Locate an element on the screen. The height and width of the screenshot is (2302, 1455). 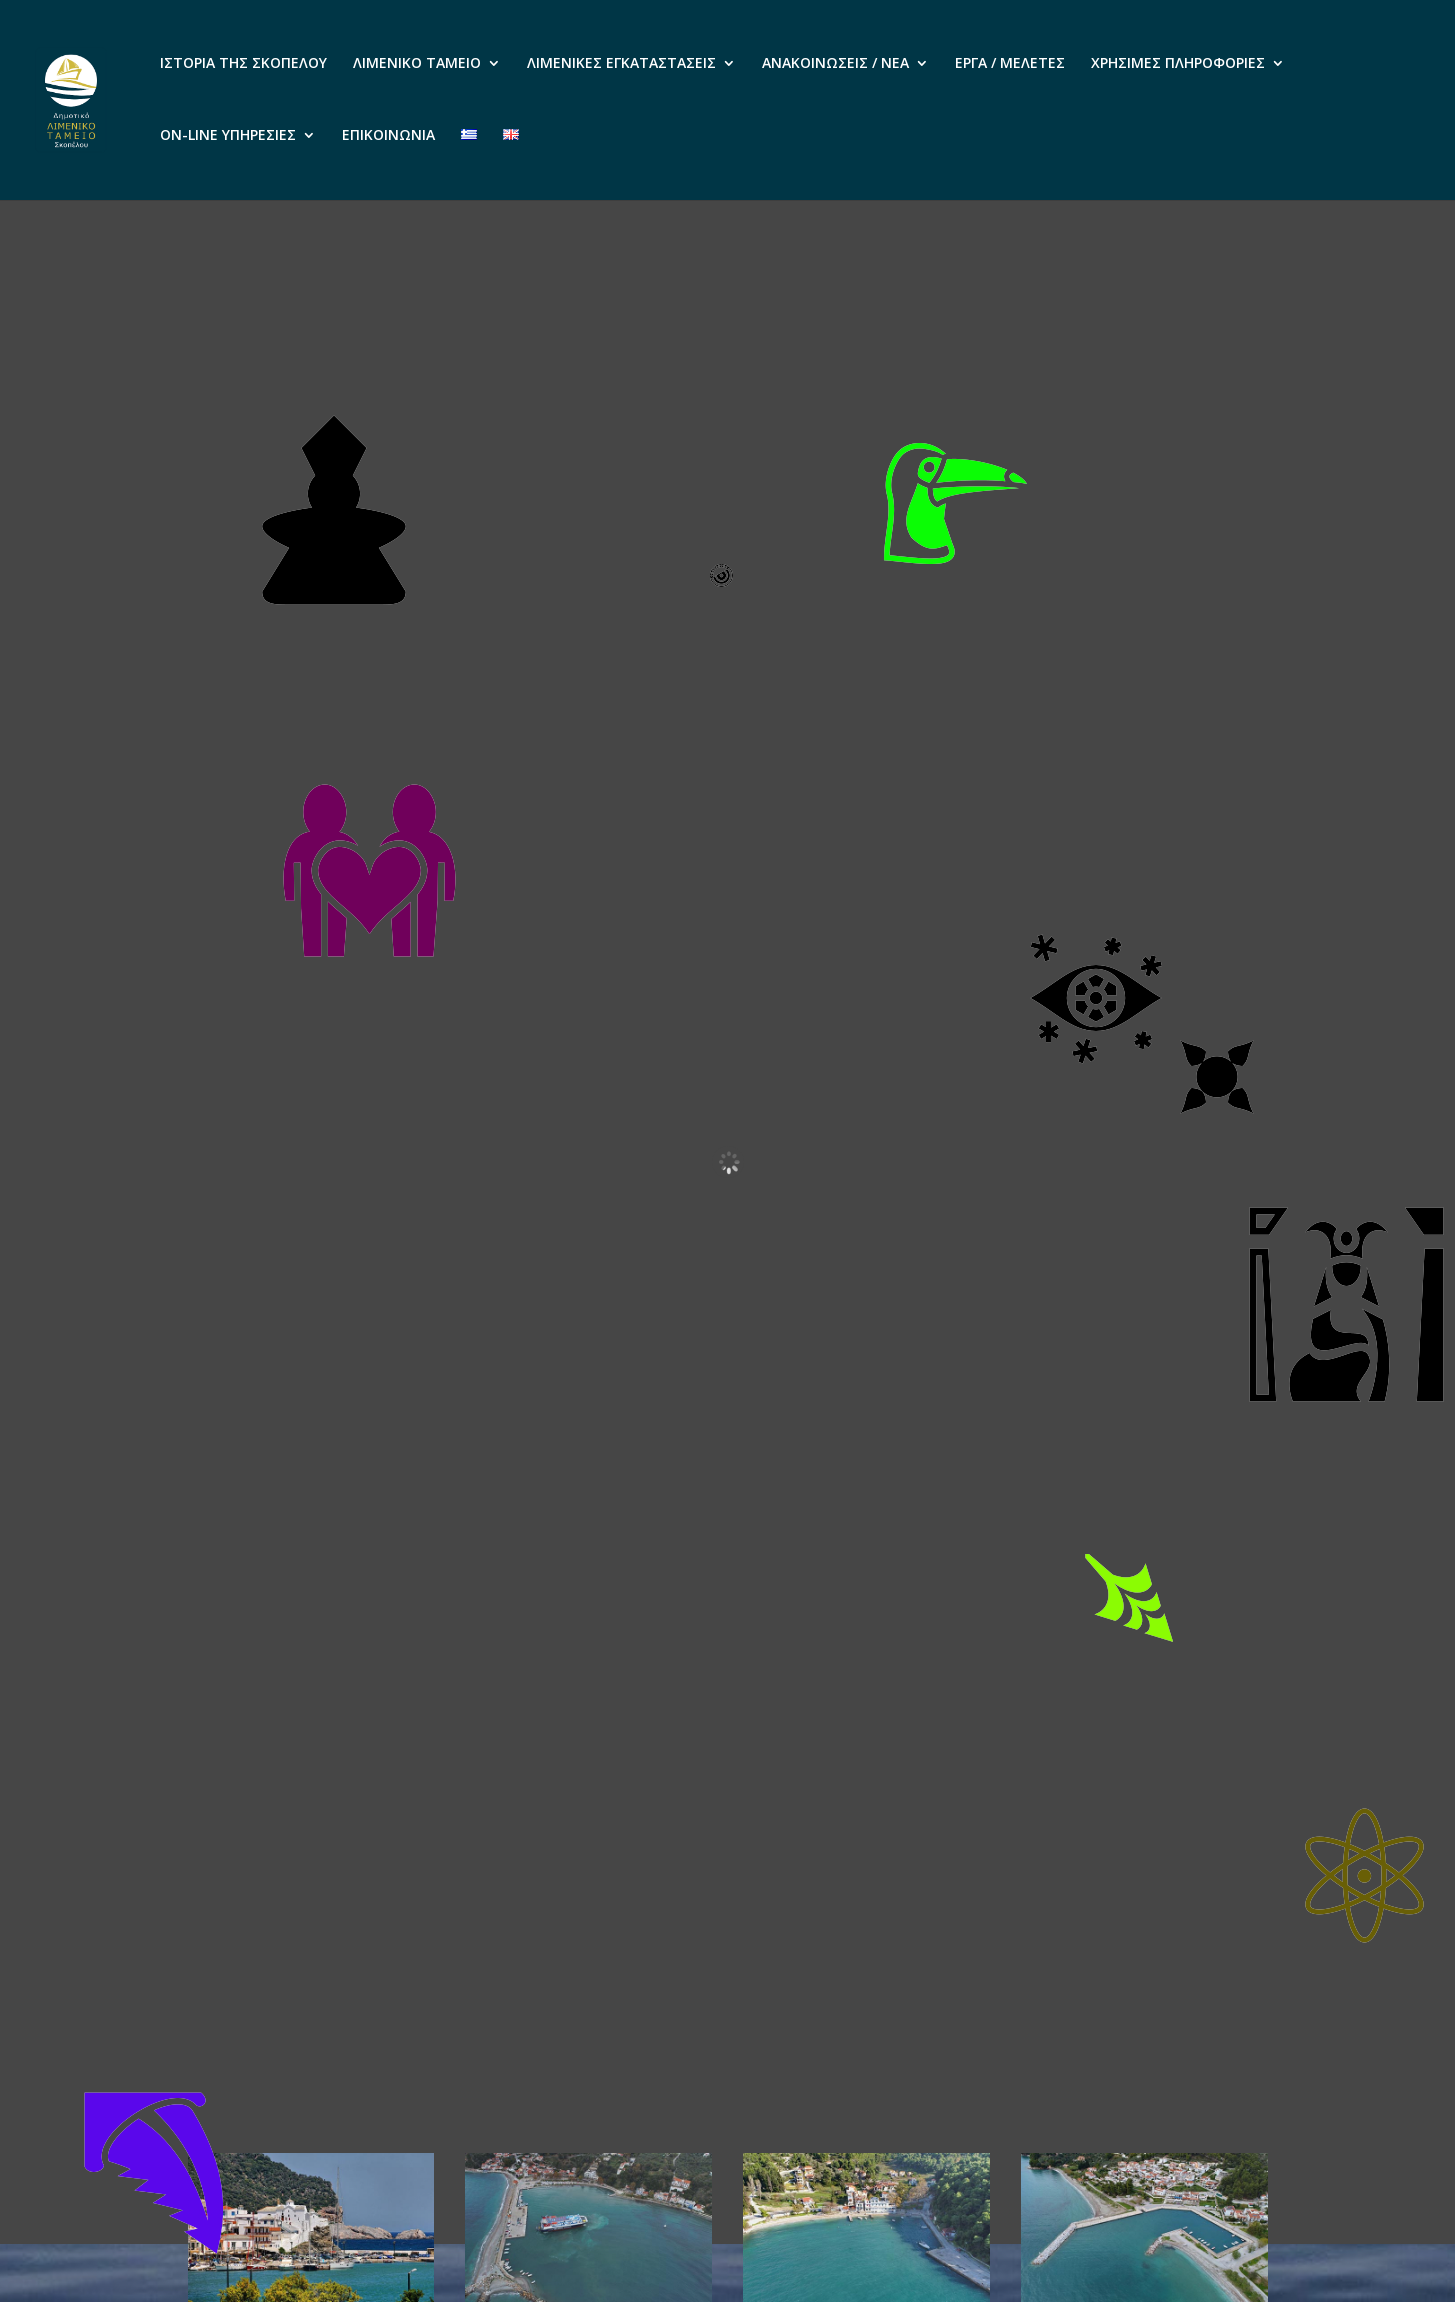
decorative toucan icon for a tropical-themed game or app is located at coordinates (955, 503).